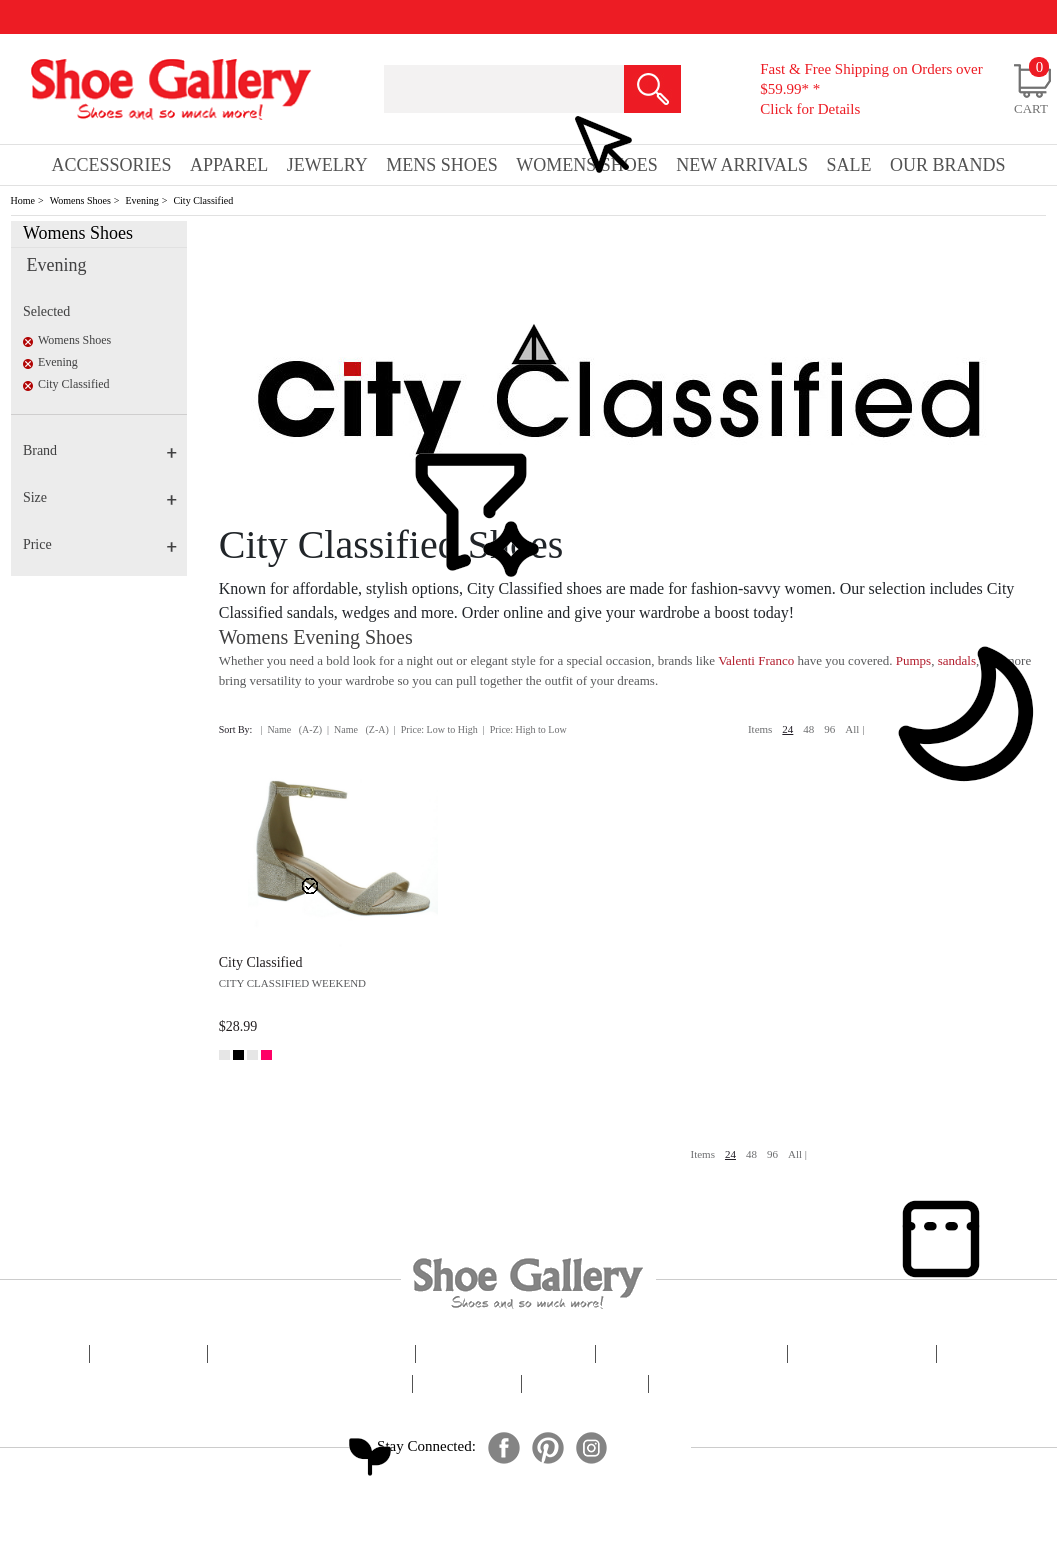 The width and height of the screenshot is (1057, 1541). Describe the element at coordinates (534, 344) in the screenshot. I see `view image details or metadata` at that location.